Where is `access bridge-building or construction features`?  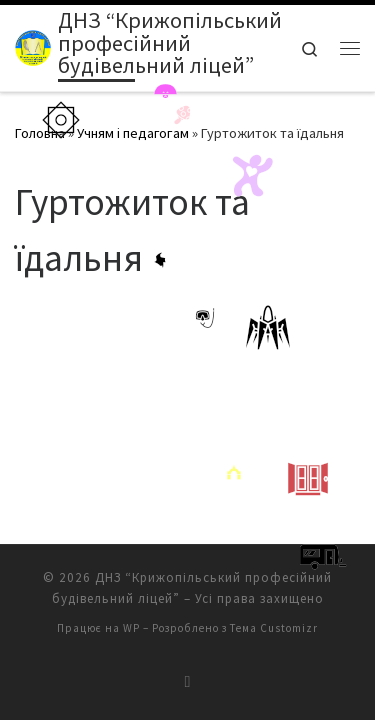 access bridge-building or construction features is located at coordinates (234, 472).